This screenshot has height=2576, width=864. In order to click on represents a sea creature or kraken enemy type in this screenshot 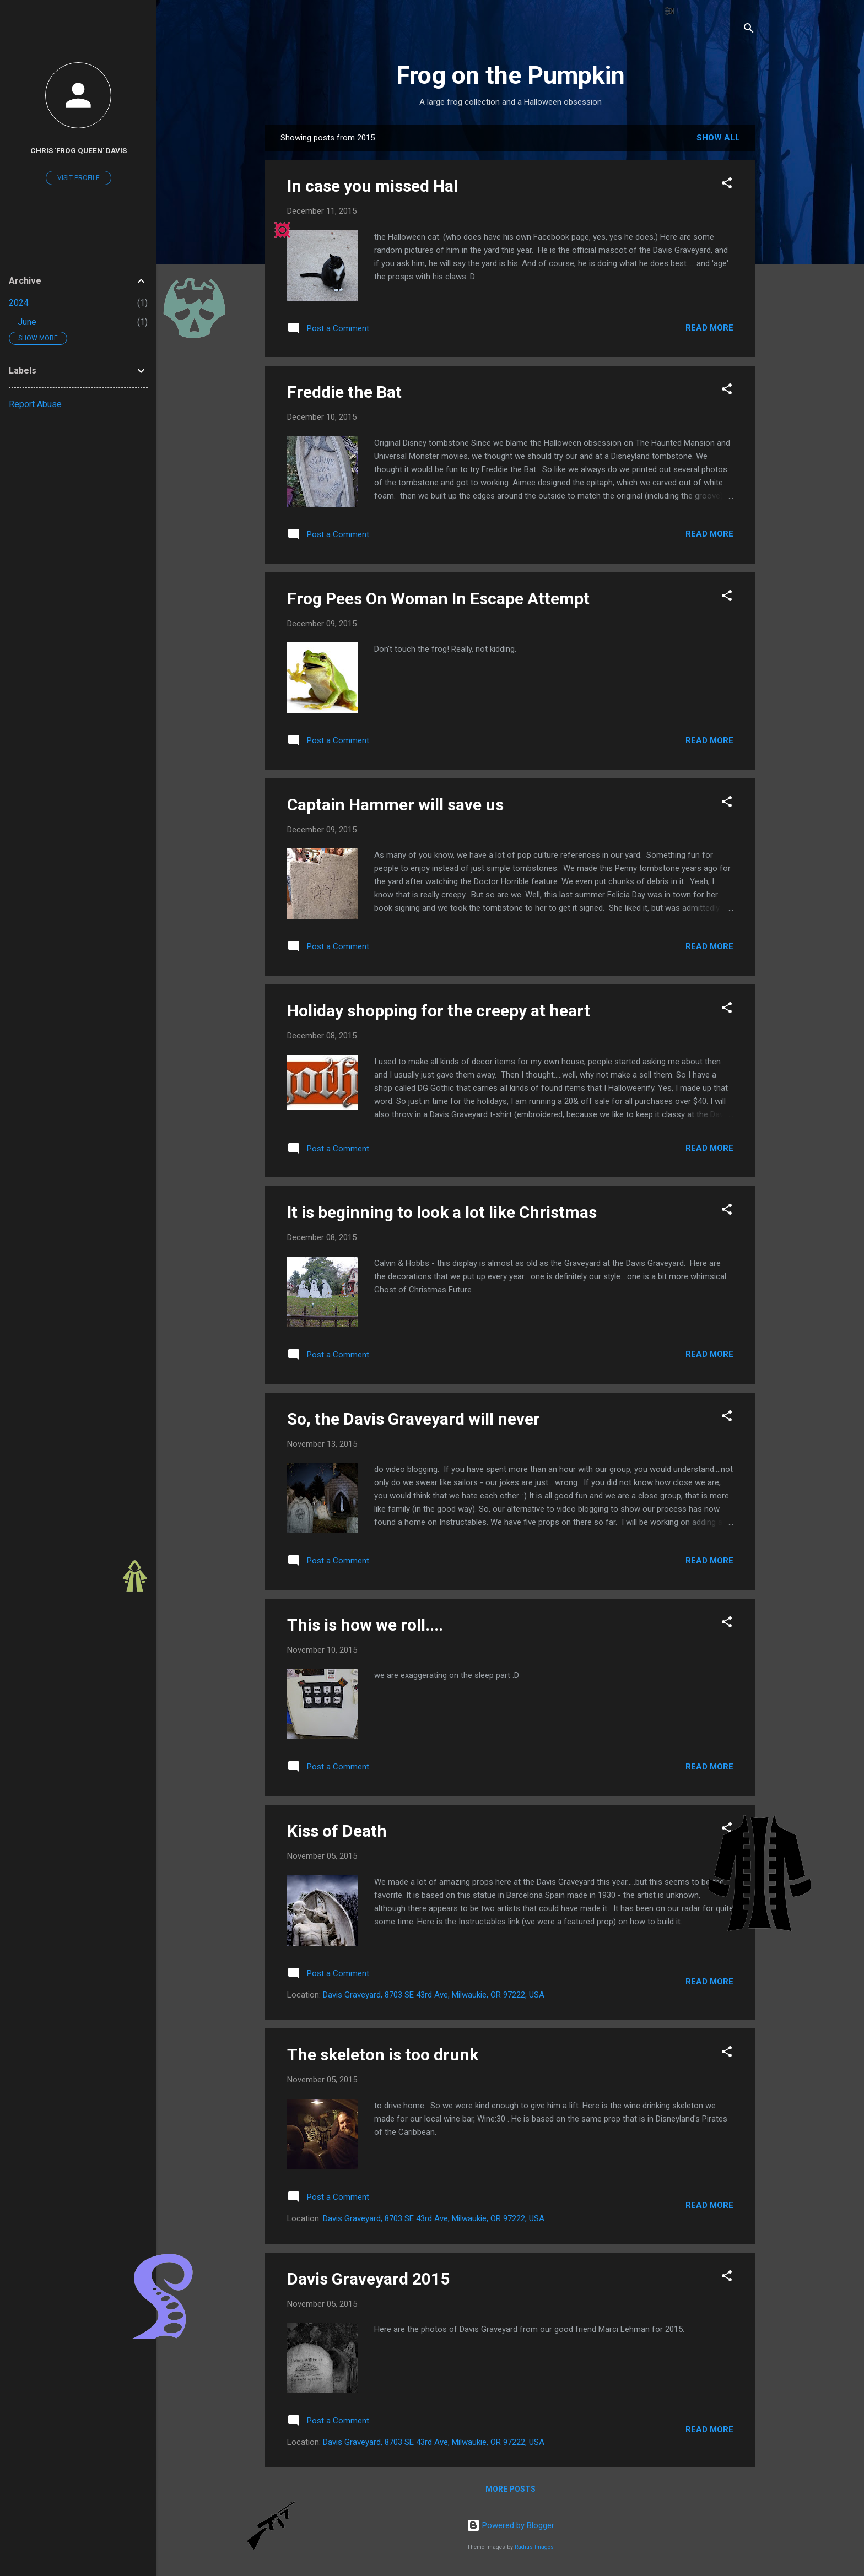, I will do `click(162, 2297)`.